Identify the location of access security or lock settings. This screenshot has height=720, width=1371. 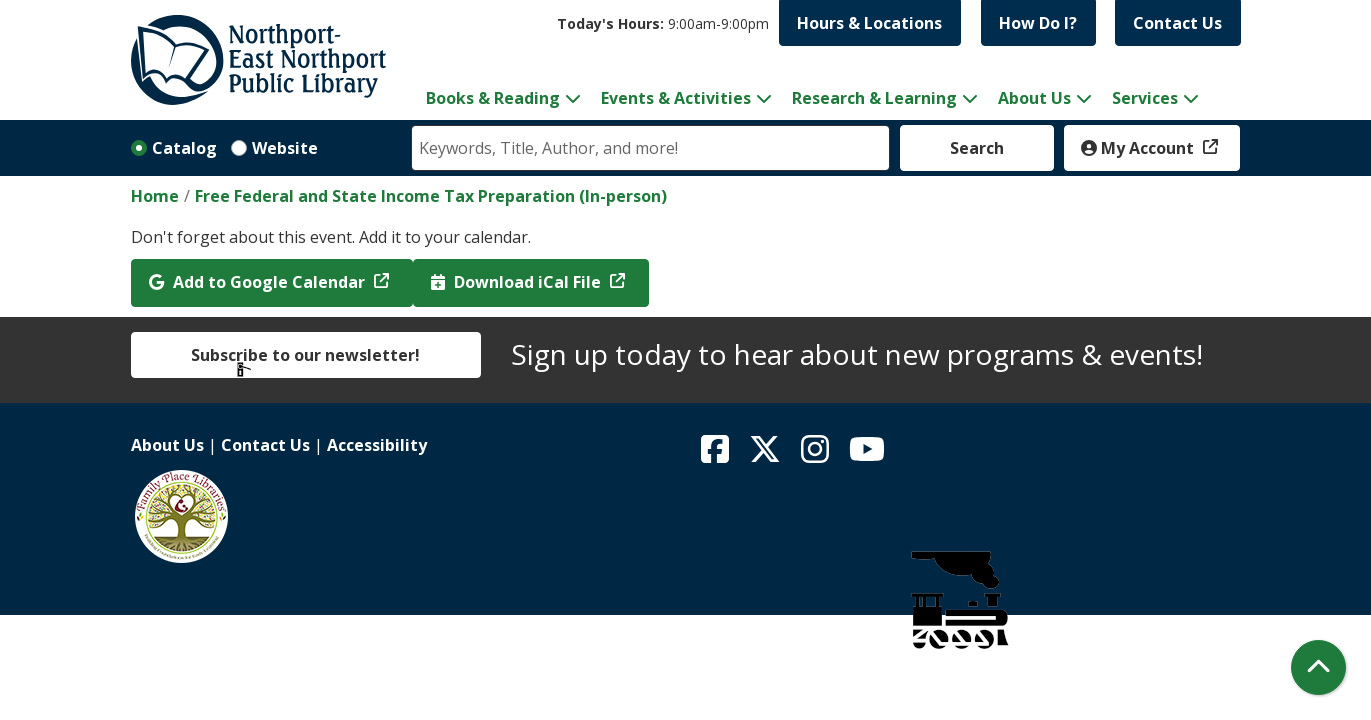
(243, 369).